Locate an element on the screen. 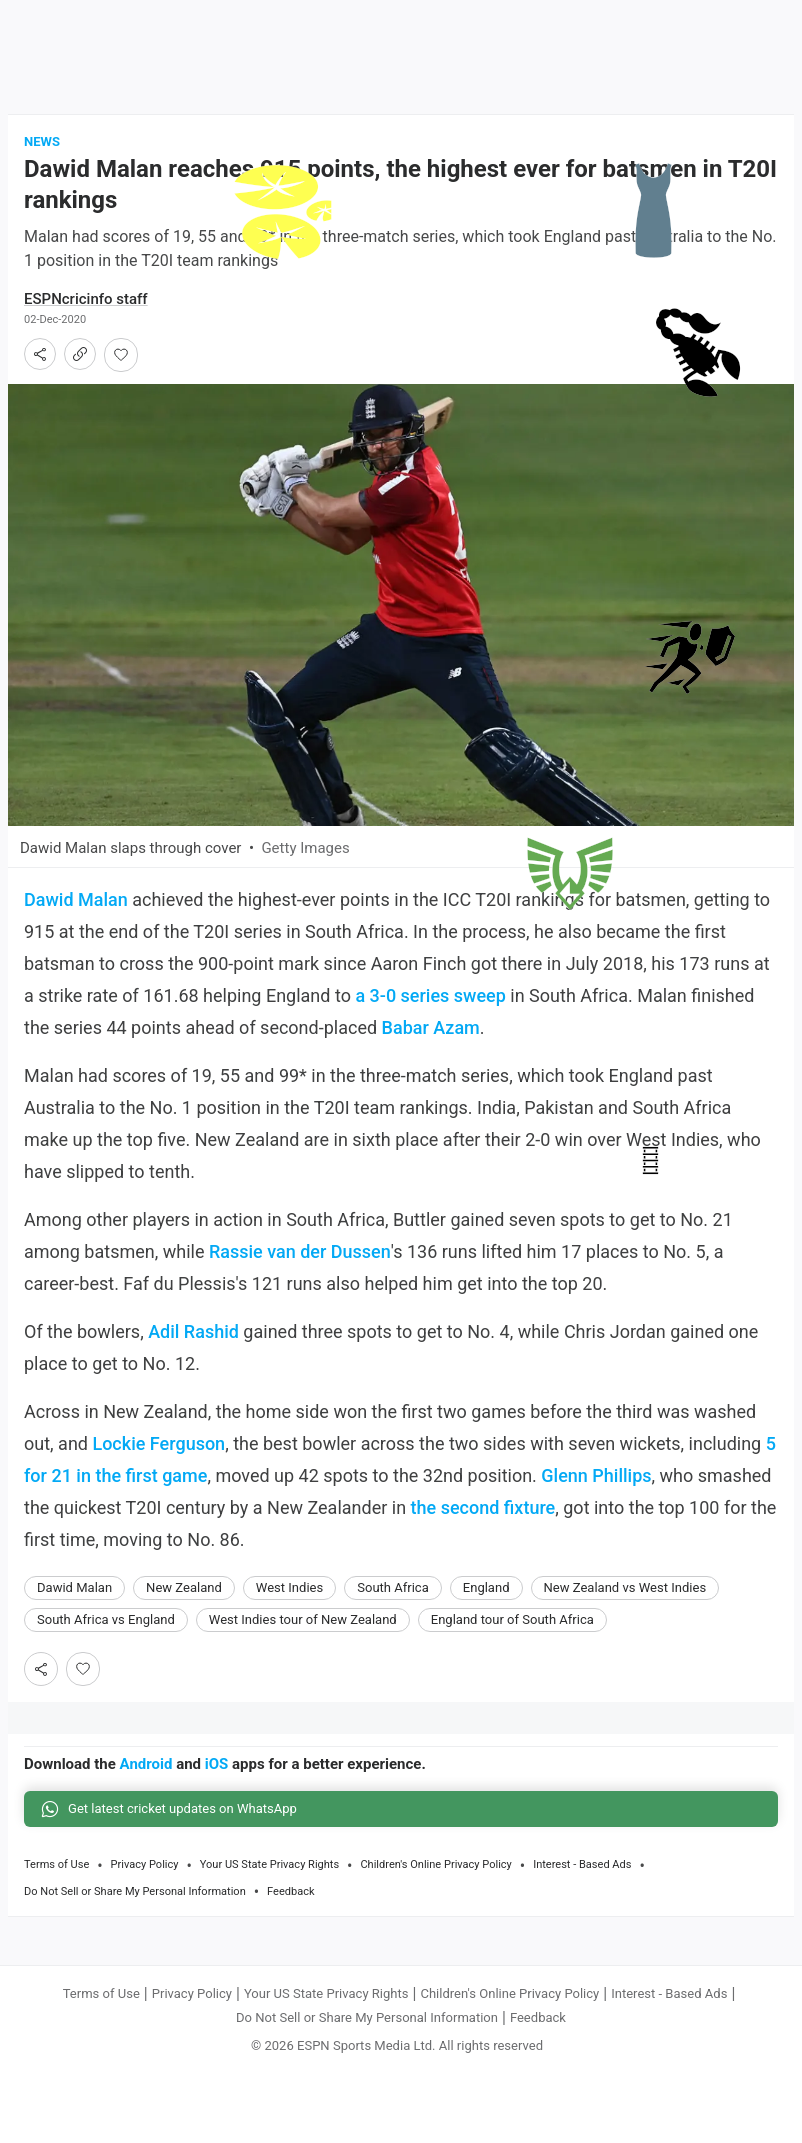 The width and height of the screenshot is (802, 2143). scorpion character or creature icon in a game is located at coordinates (699, 352).